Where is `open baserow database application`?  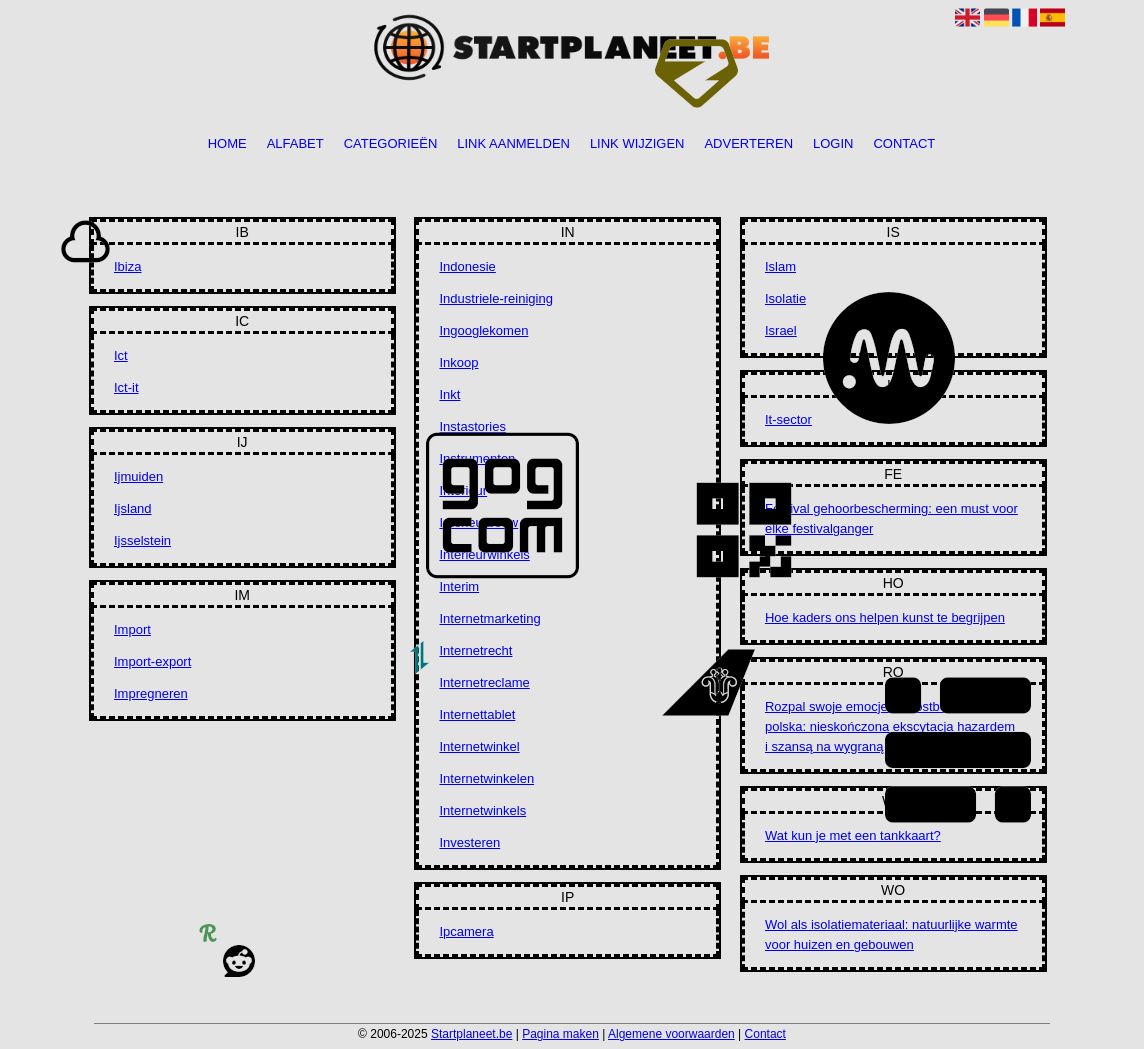
open baserow database application is located at coordinates (958, 750).